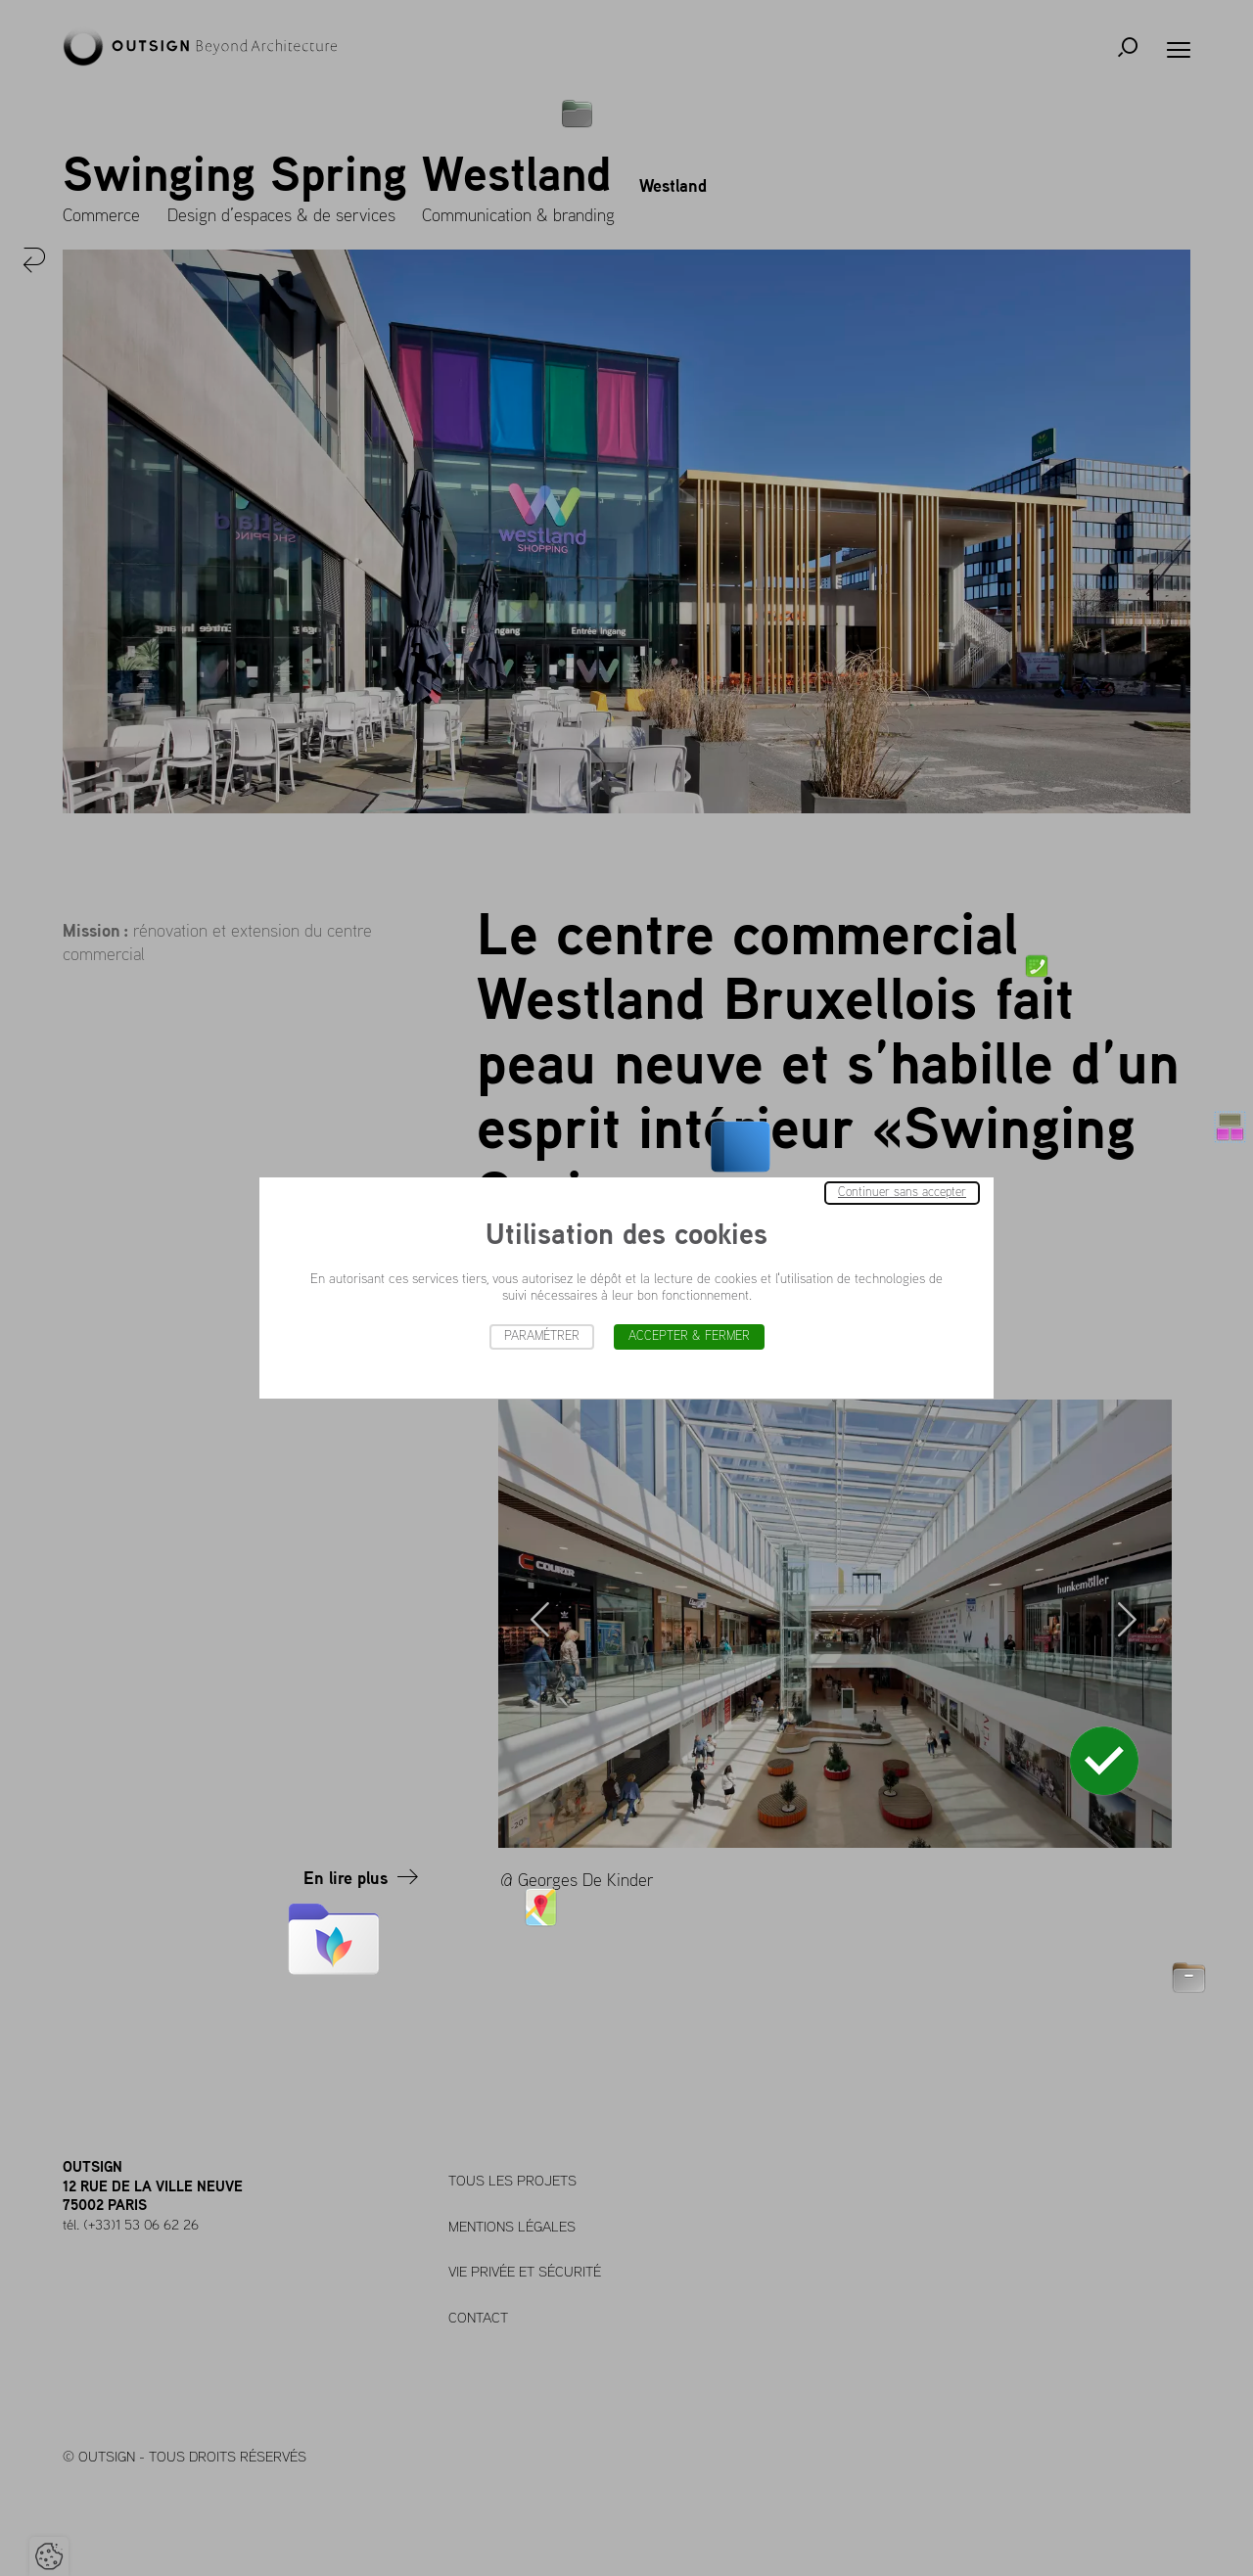  I want to click on open mindnode documents folder, so click(333, 1941).